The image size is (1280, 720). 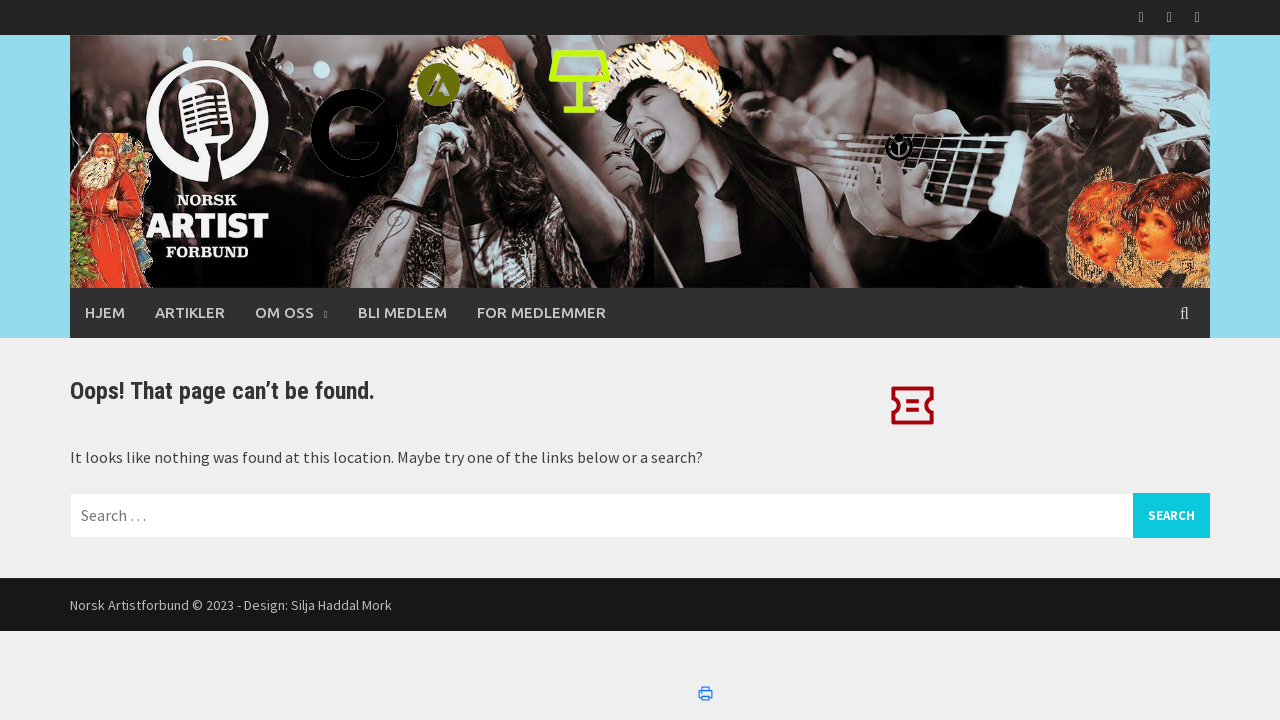 I want to click on astra company logo, so click(x=438, y=84).